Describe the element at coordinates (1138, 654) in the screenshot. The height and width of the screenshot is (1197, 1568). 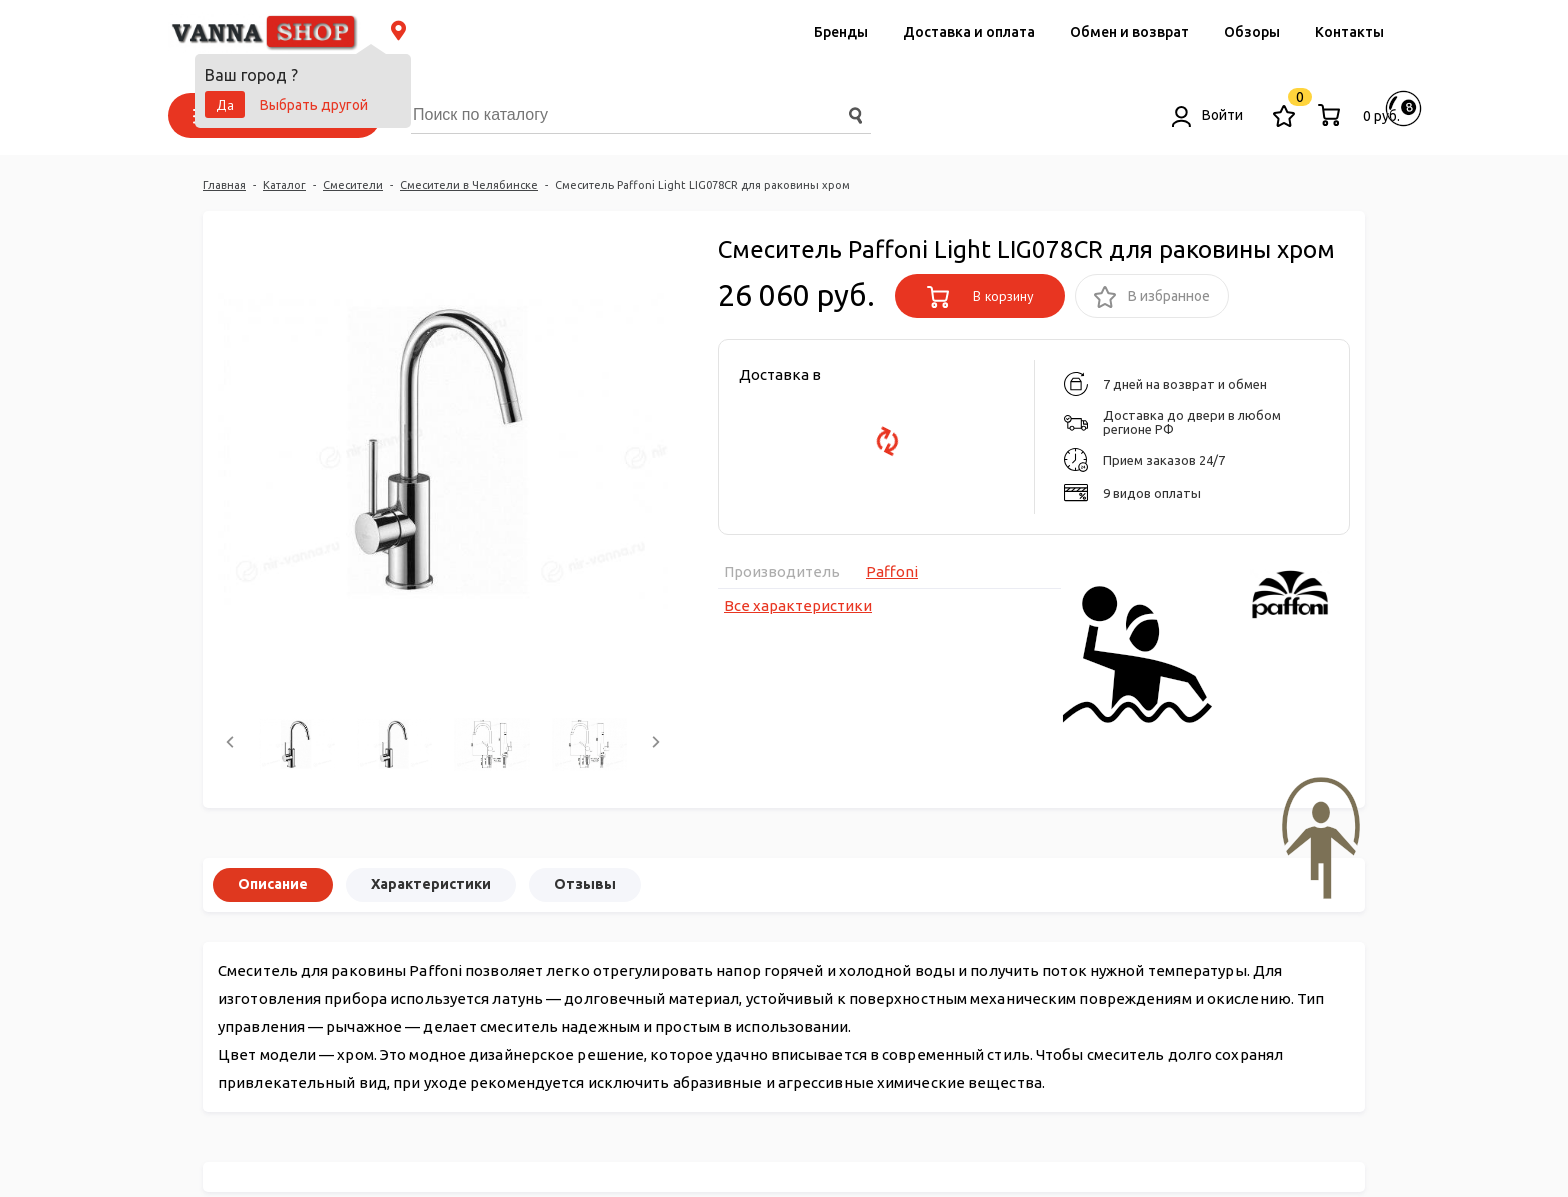
I see `access water polo game or activity` at that location.